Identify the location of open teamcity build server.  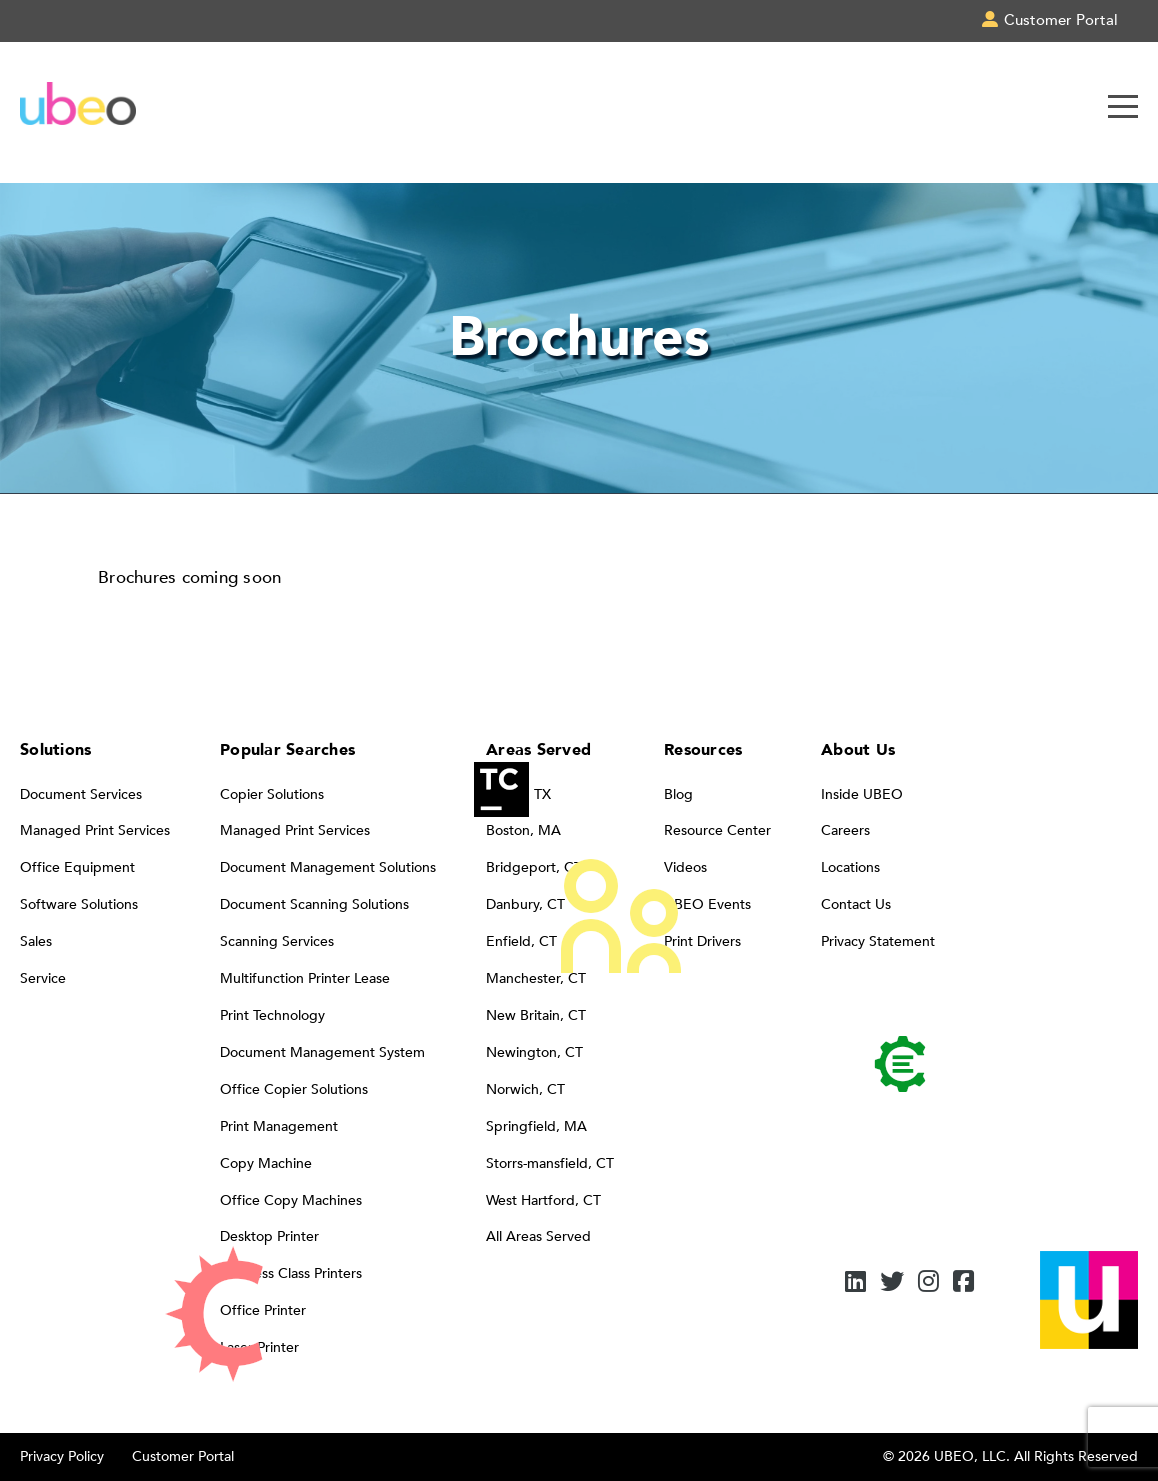
(501, 789).